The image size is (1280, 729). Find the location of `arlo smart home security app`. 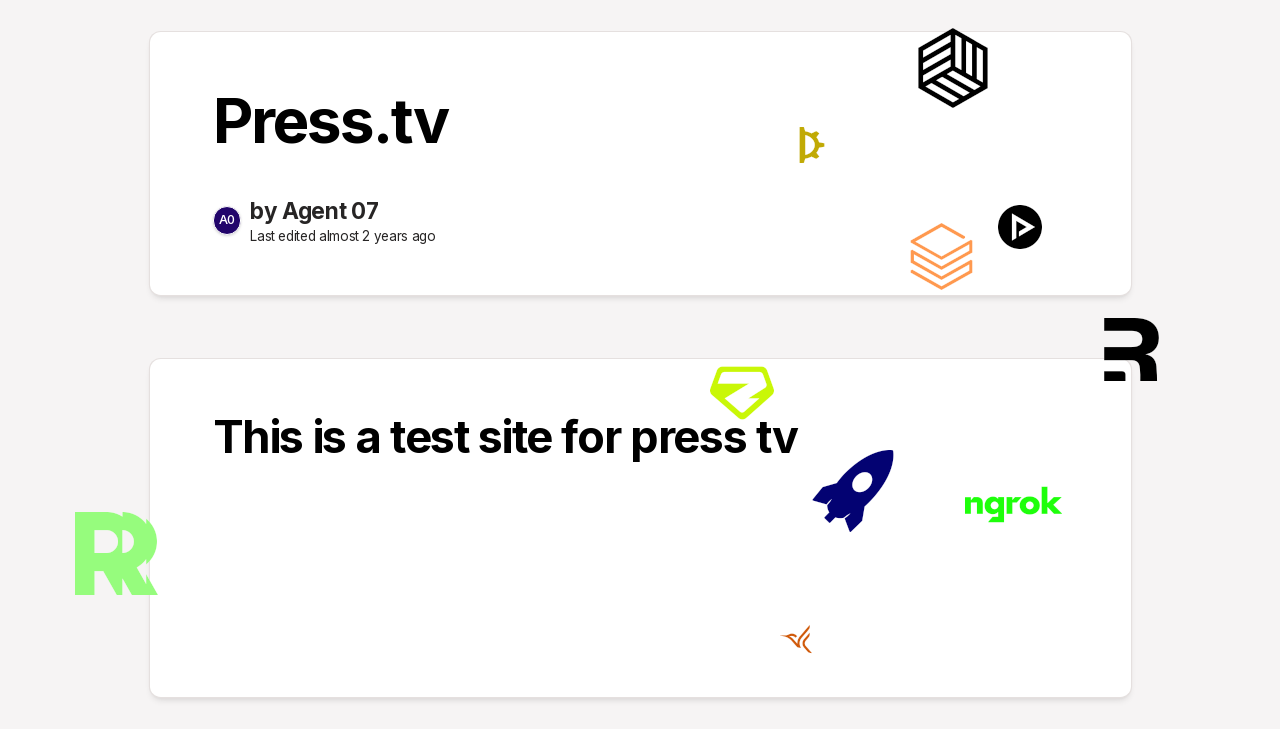

arlo smart home security app is located at coordinates (796, 639).